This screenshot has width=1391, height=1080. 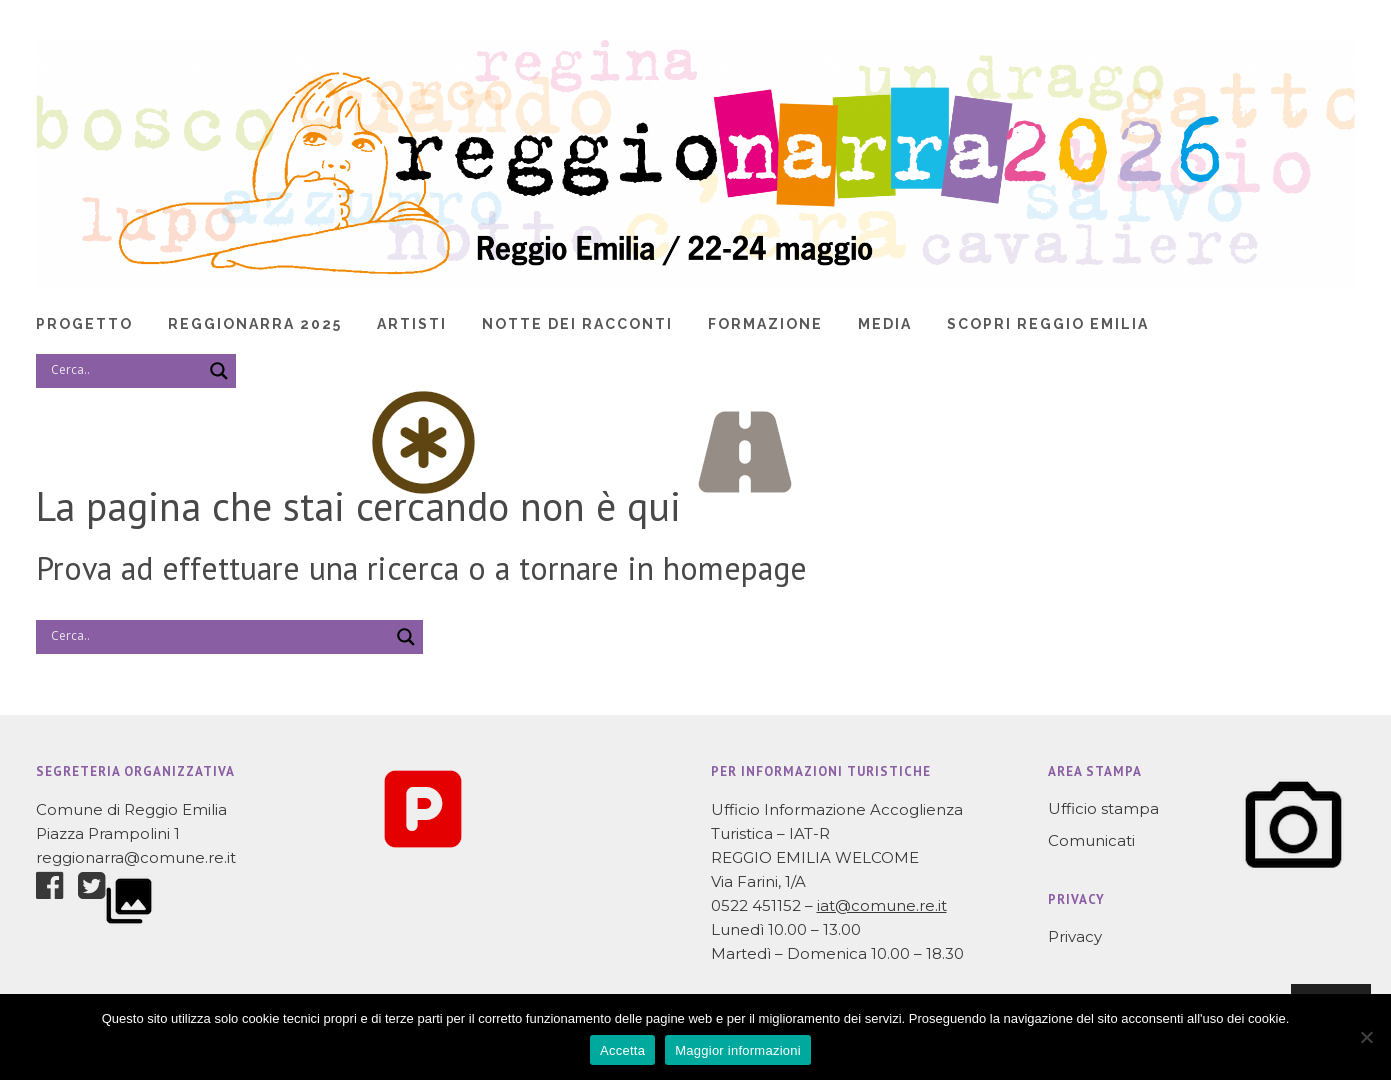 I want to click on access navigation or directions, so click(x=745, y=452).